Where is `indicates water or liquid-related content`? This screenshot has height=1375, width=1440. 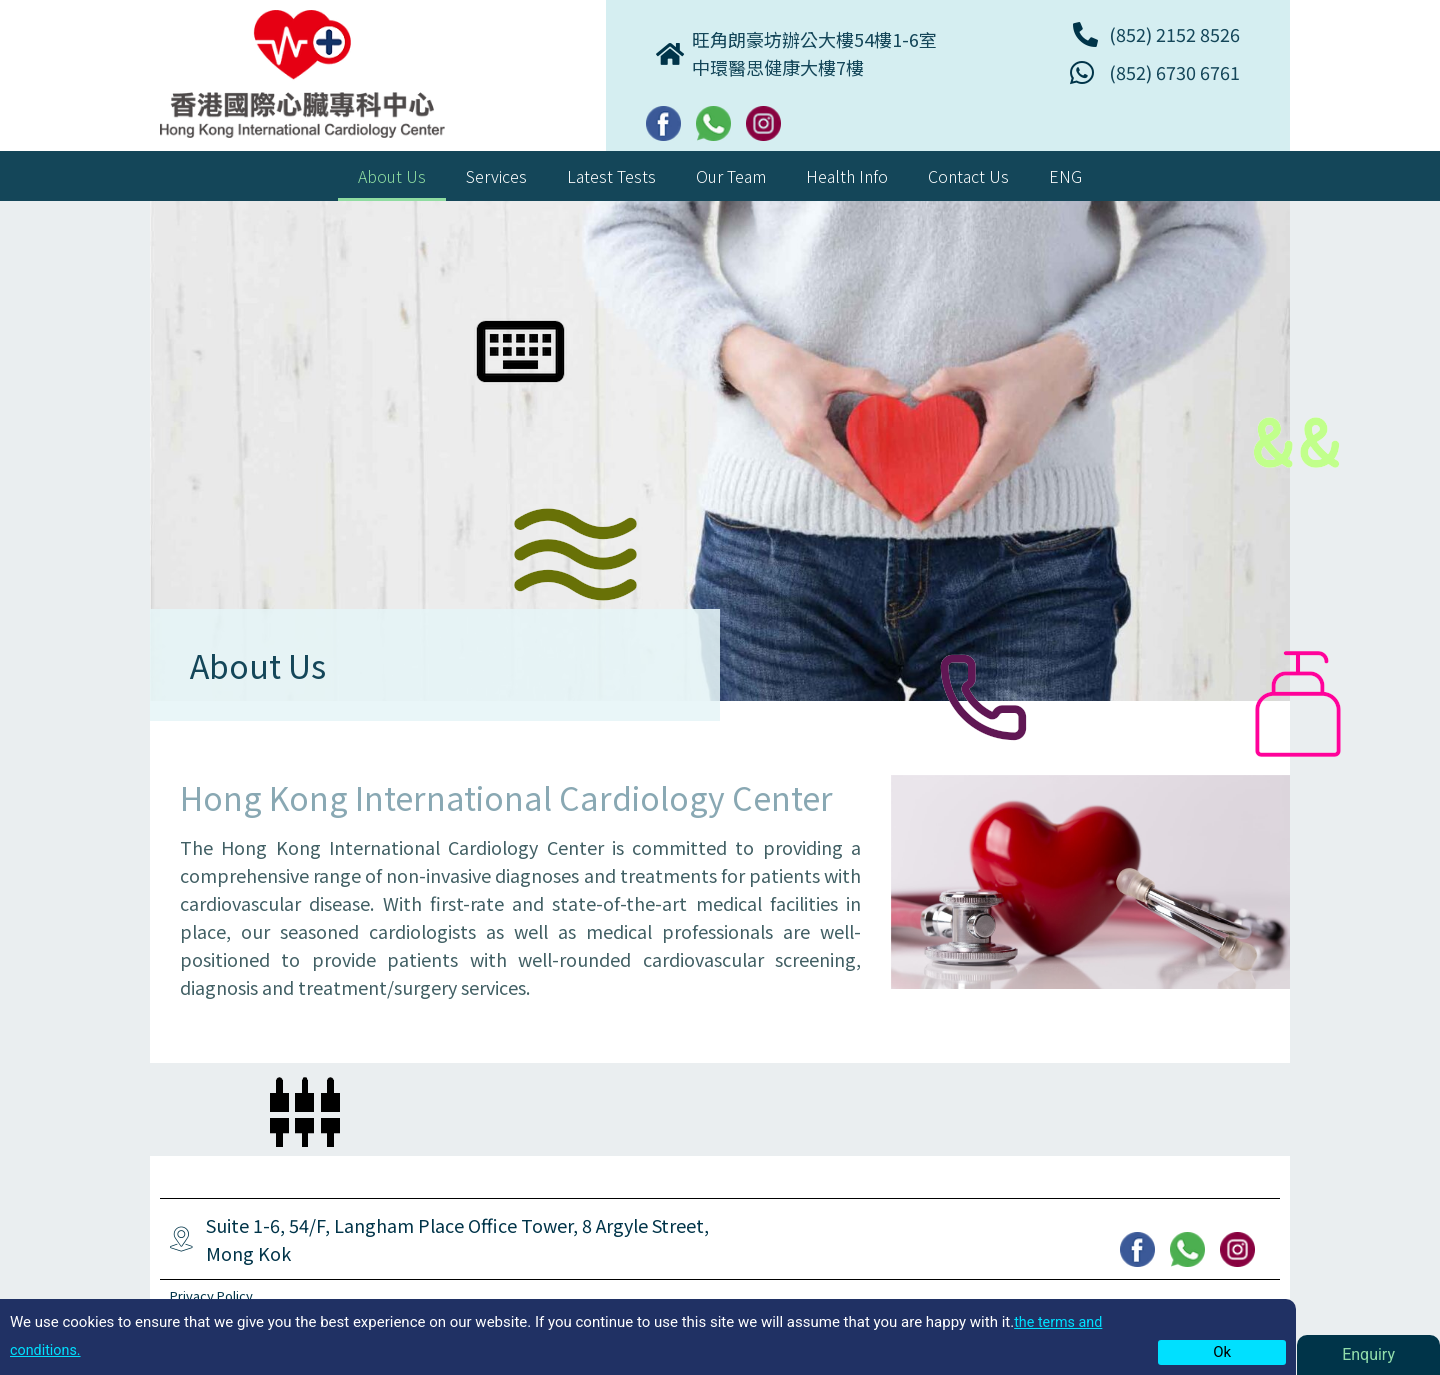
indicates water or liquid-related content is located at coordinates (575, 554).